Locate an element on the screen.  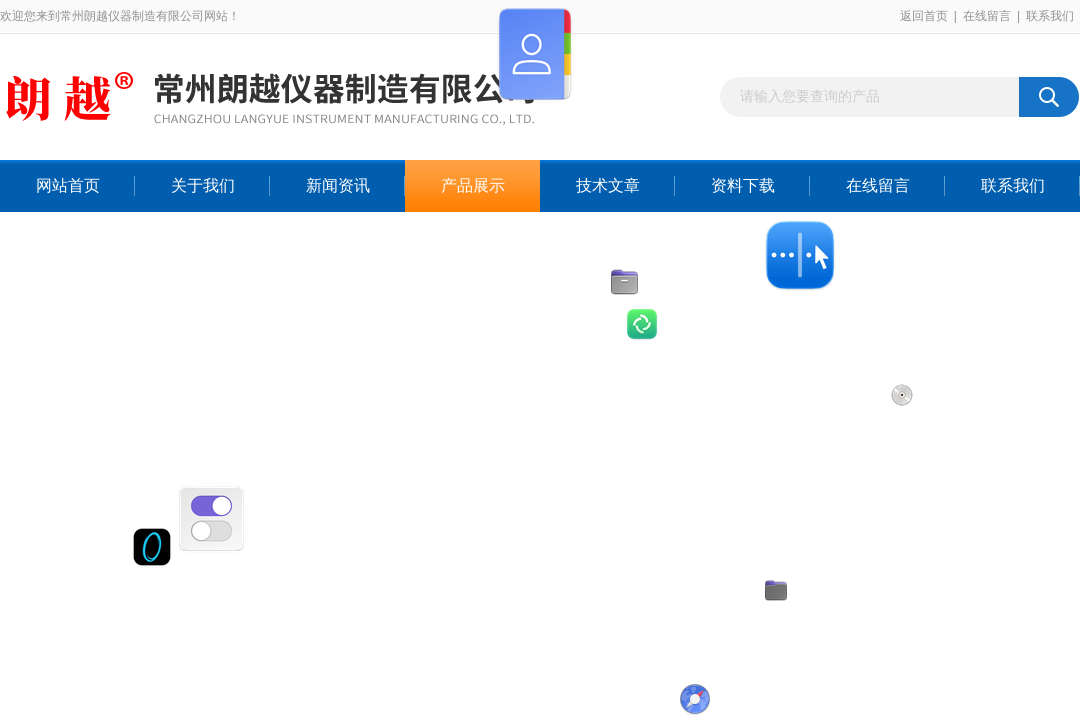
open the web browser app is located at coordinates (695, 699).